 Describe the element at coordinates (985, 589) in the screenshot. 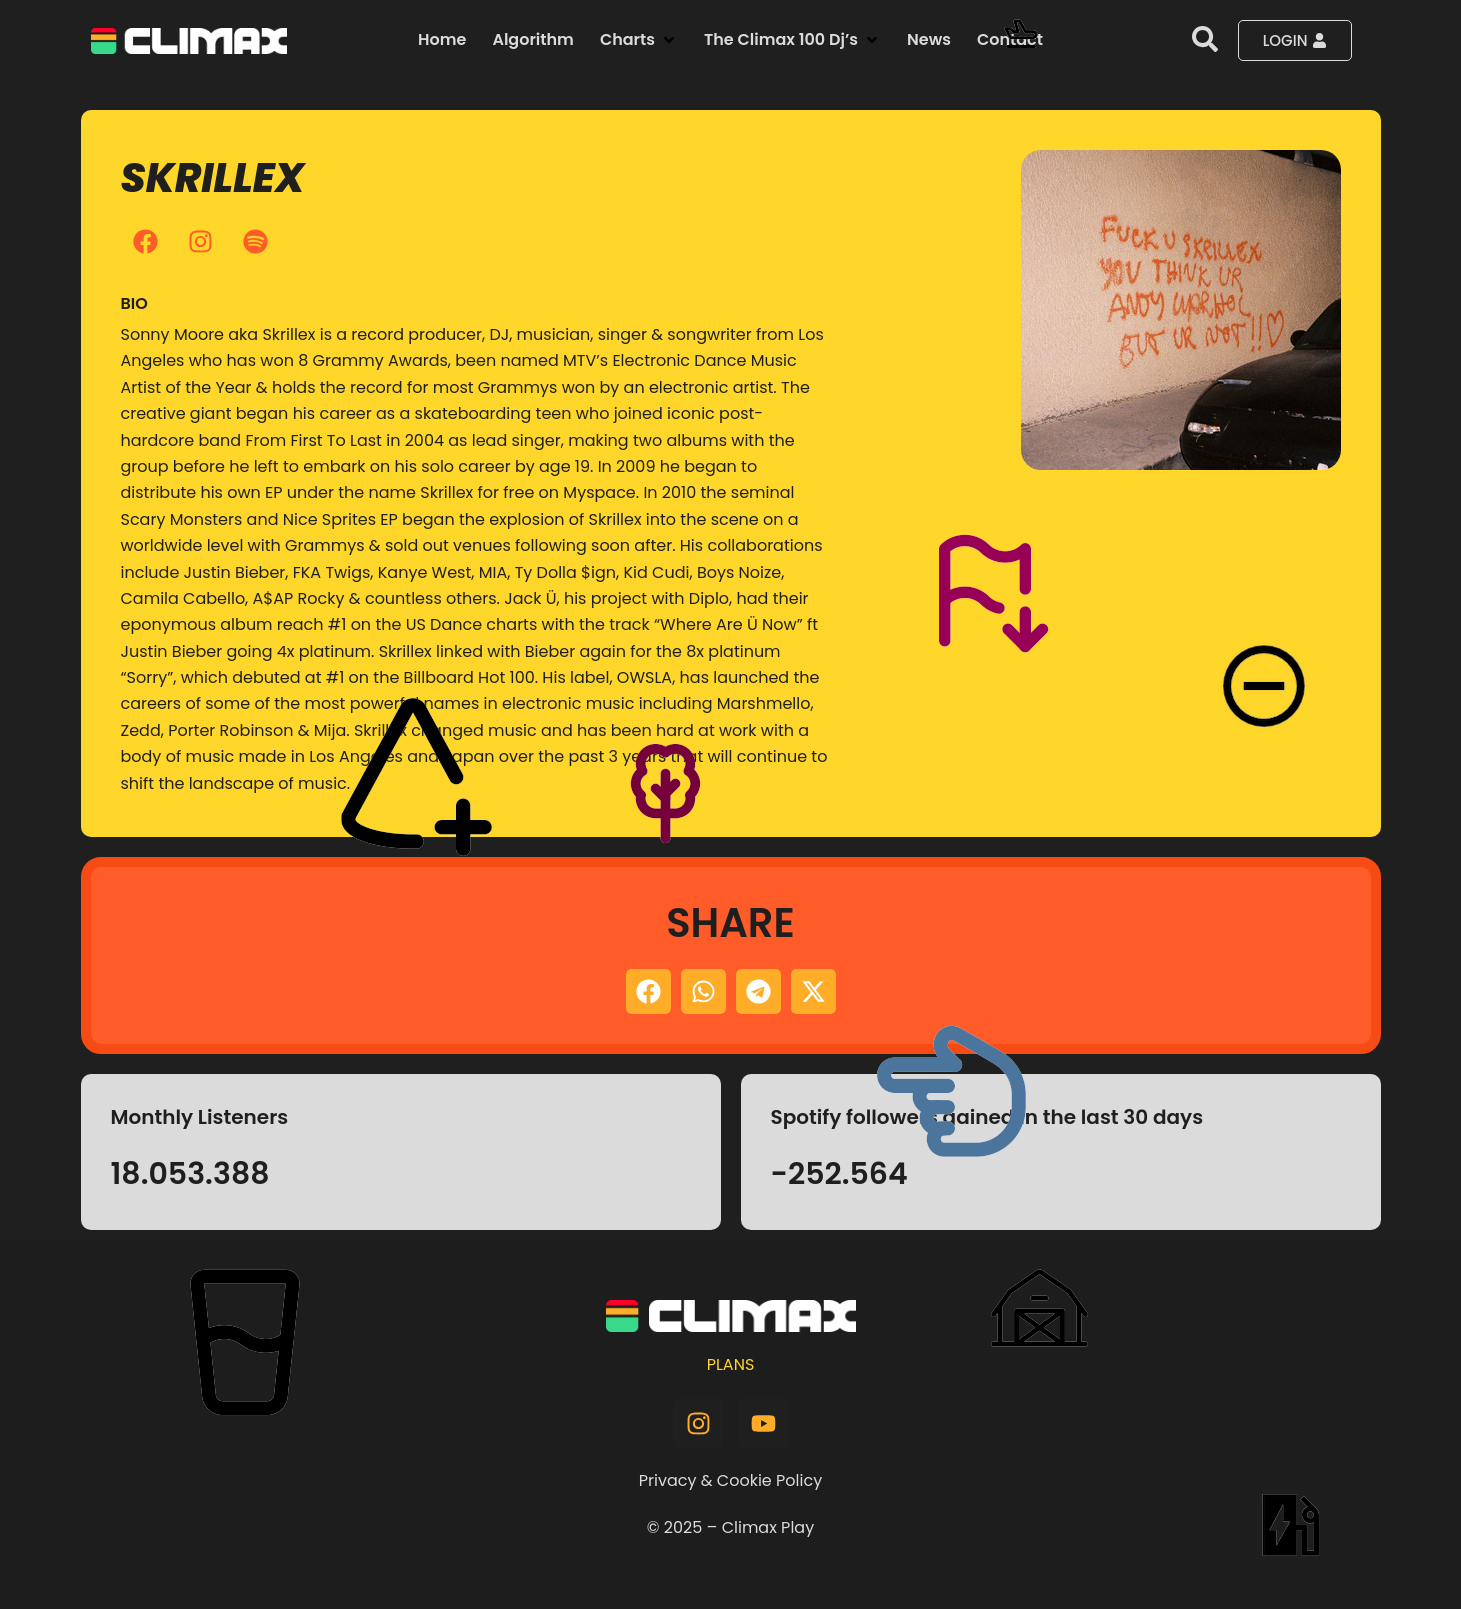

I see `lower priority or demote a flagged item` at that location.